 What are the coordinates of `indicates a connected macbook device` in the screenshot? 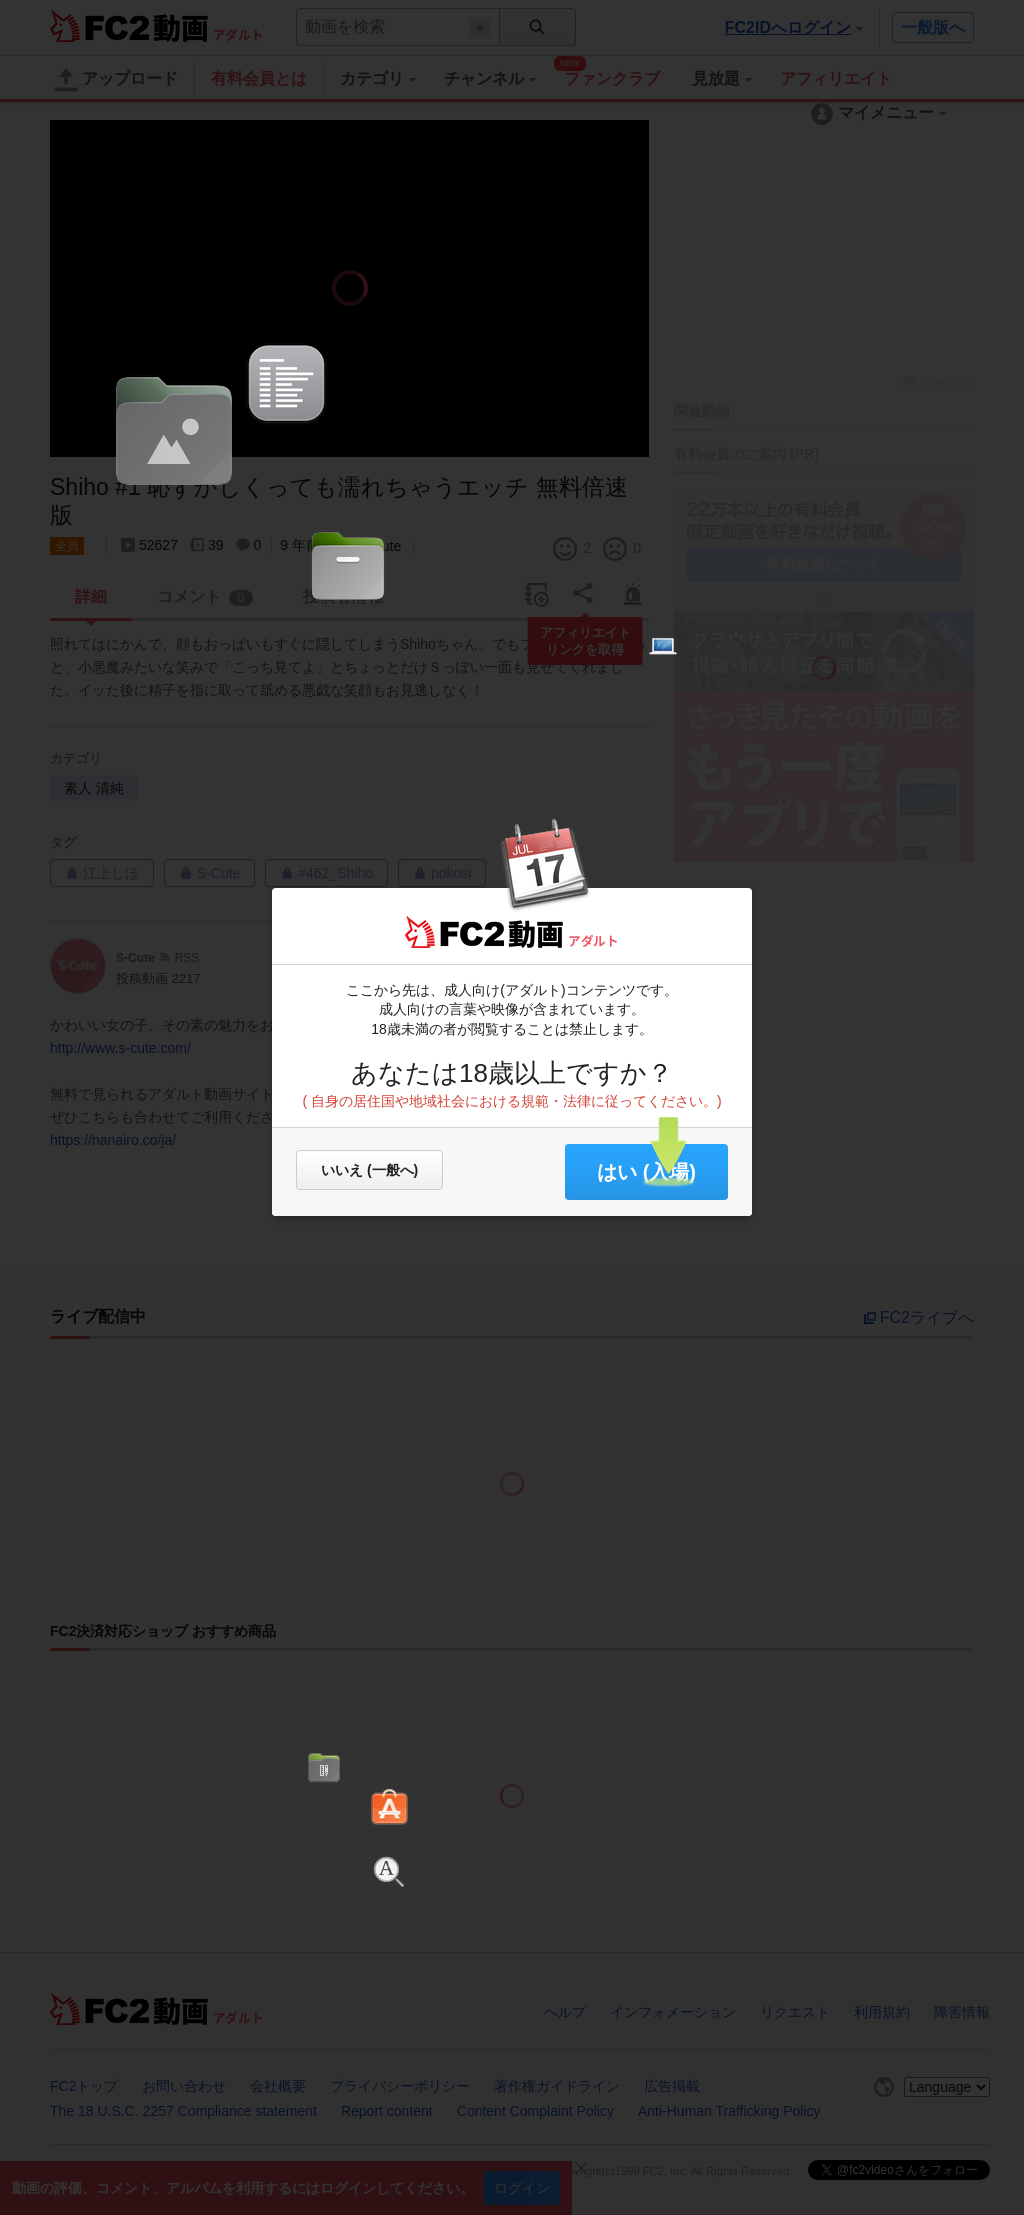 It's located at (663, 645).